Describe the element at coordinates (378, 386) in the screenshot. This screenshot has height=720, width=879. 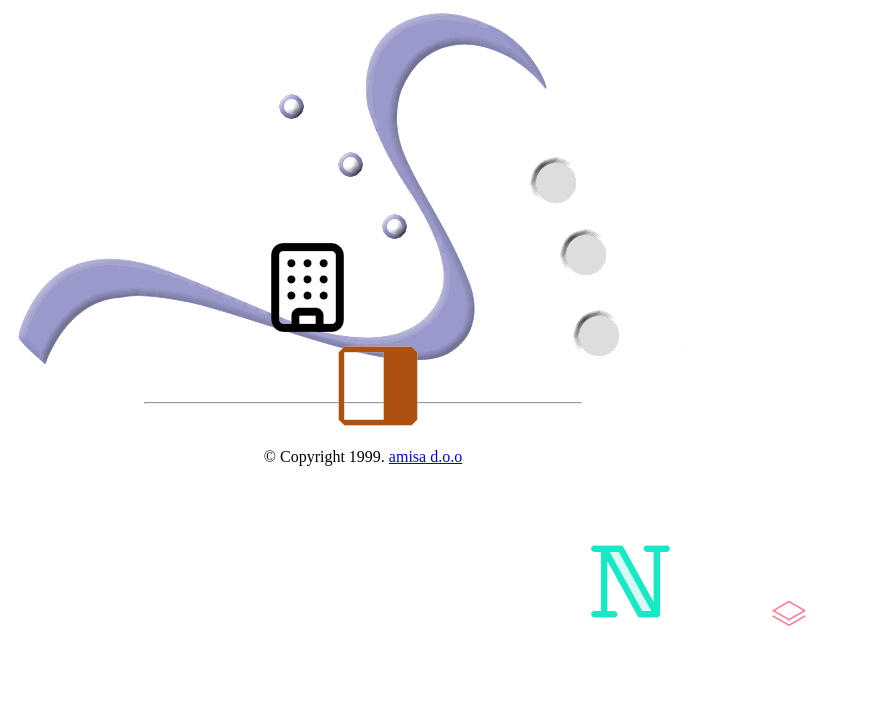
I see `toggle the right sidebar panel` at that location.